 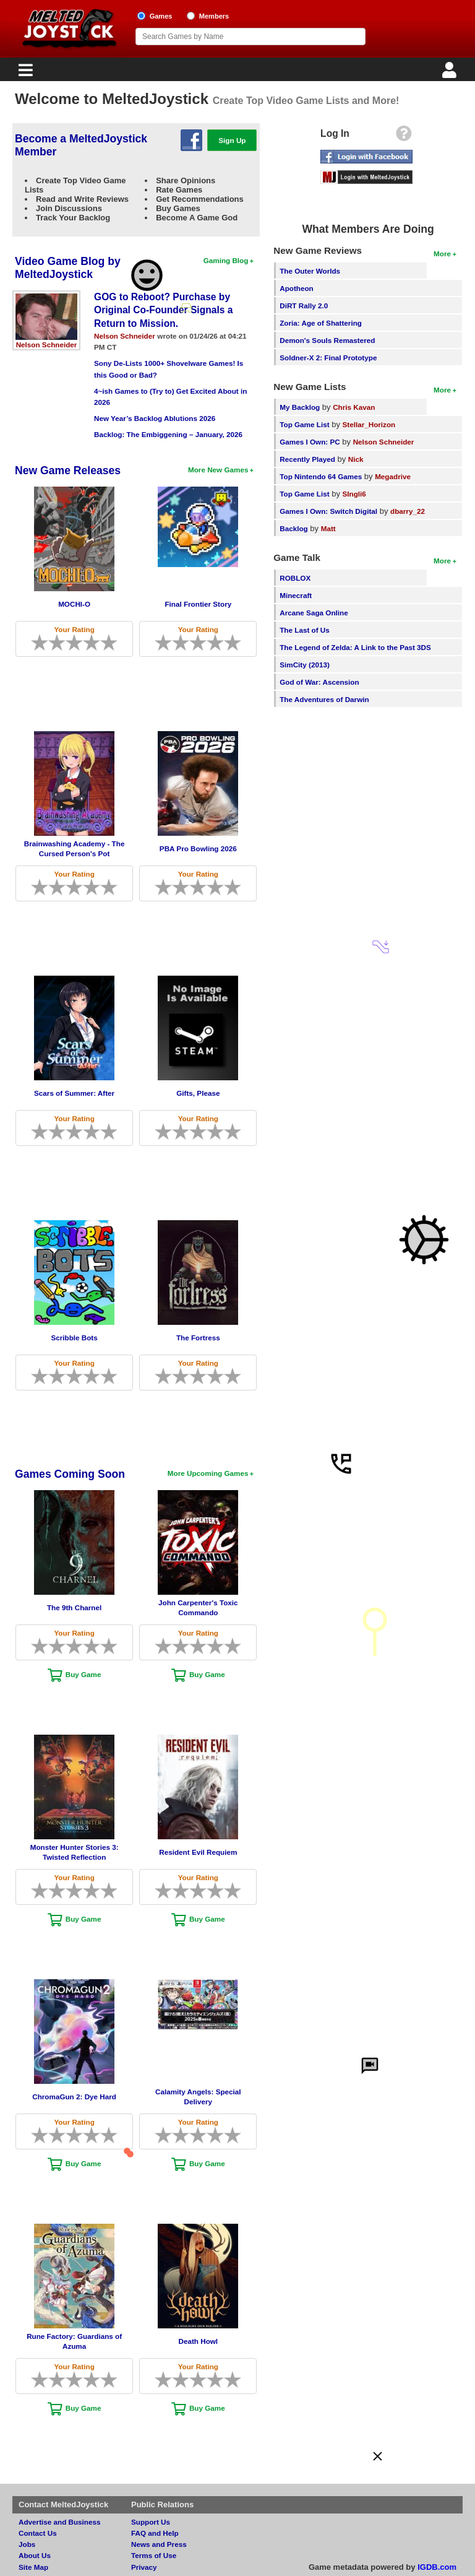 What do you see at coordinates (341, 1464) in the screenshot?
I see `access voicemail or phone messages` at bounding box center [341, 1464].